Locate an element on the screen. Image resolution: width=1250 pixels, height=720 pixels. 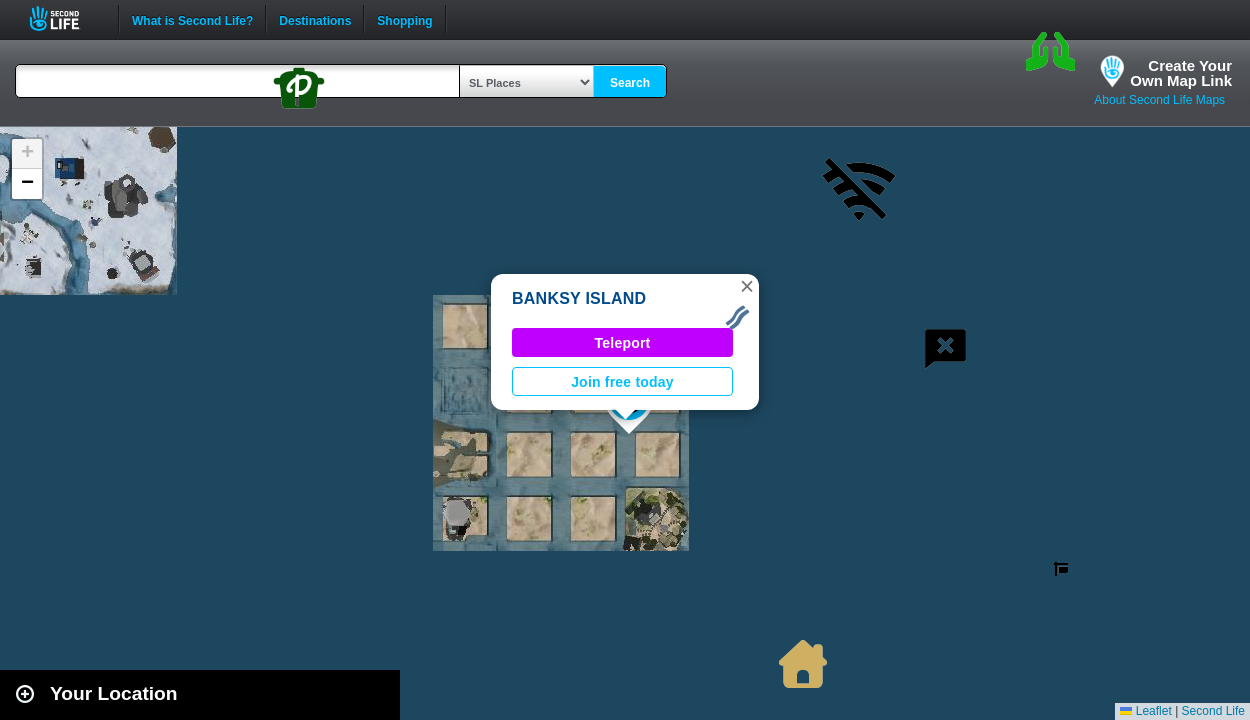
open the palfed app or service is located at coordinates (299, 88).